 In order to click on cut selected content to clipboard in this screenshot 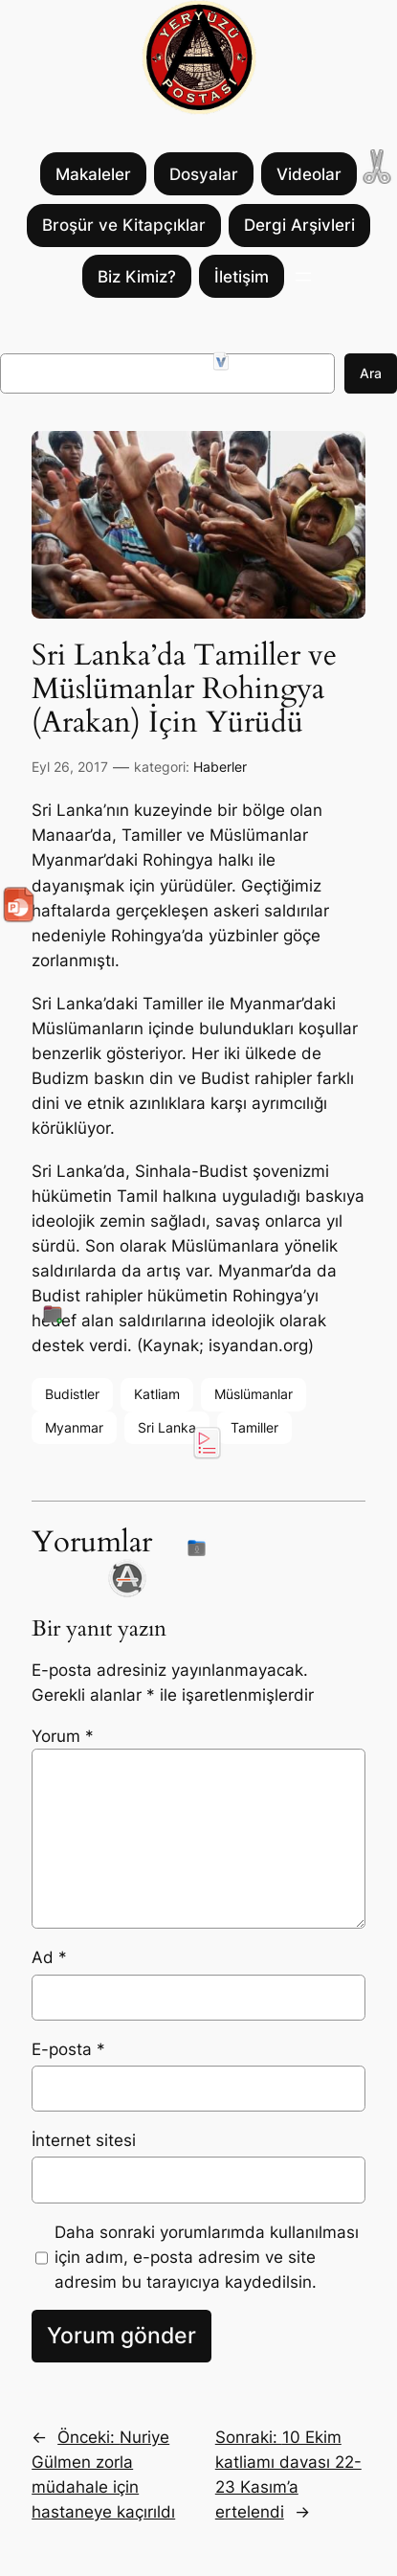, I will do `click(377, 167)`.